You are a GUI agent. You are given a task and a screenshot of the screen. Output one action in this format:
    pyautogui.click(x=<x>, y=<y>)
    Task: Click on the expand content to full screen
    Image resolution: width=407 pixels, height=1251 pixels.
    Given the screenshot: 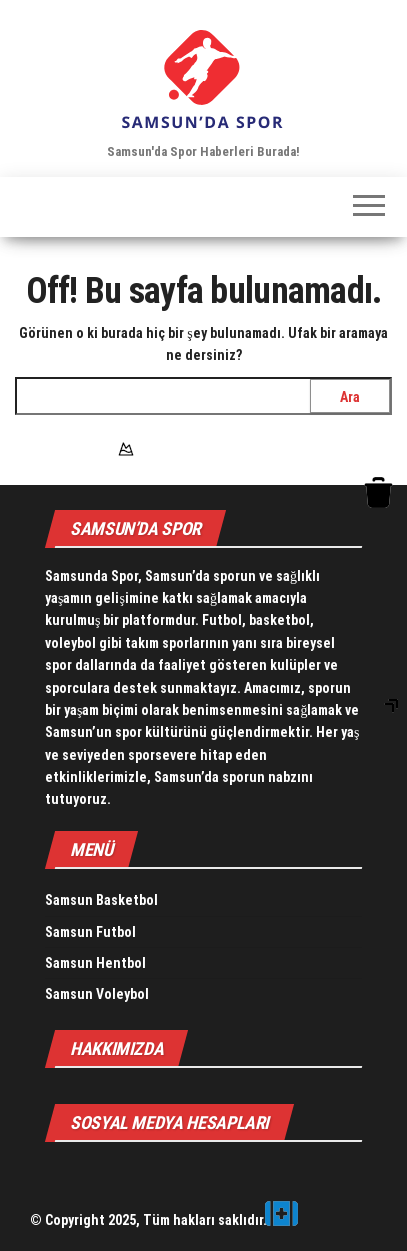 What is the action you would take?
    pyautogui.click(x=392, y=705)
    